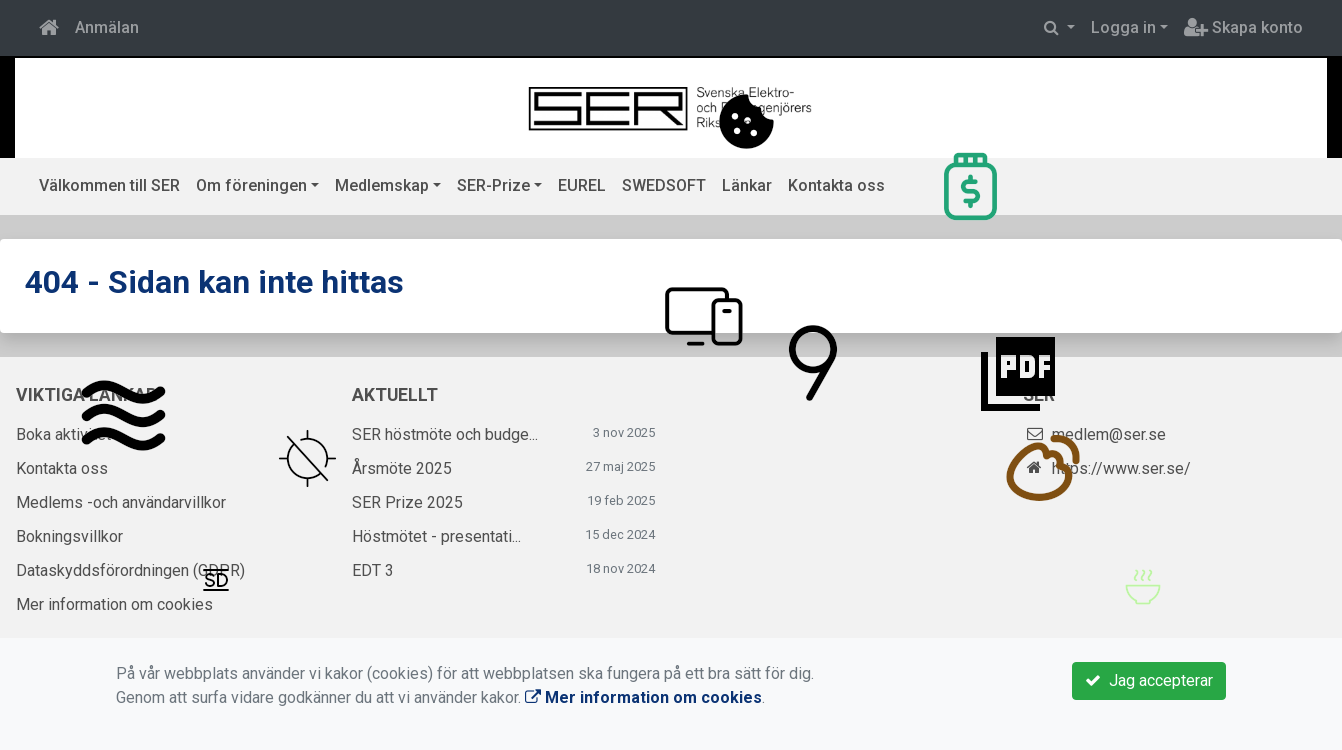 The image size is (1342, 750). Describe the element at coordinates (123, 415) in the screenshot. I see `indicates water or aquatic features` at that location.